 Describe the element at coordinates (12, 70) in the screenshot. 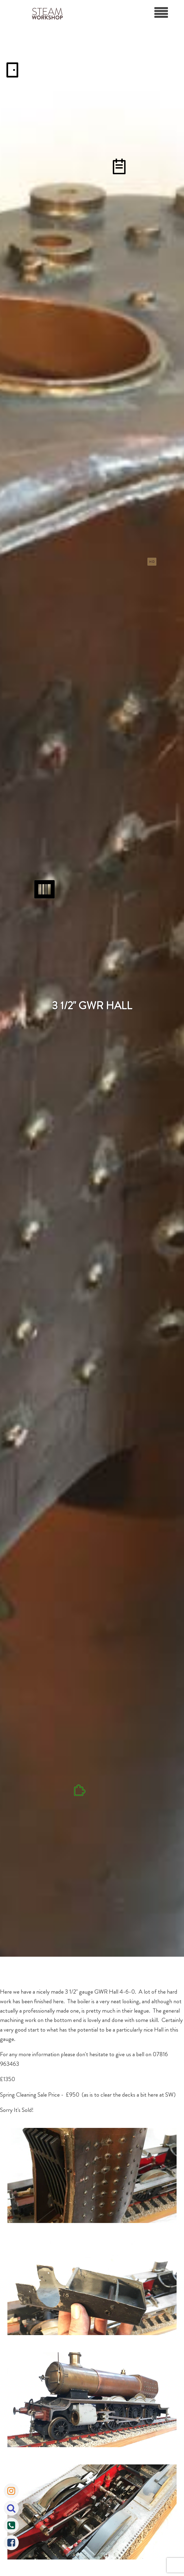

I see `exit or log out of the application` at that location.